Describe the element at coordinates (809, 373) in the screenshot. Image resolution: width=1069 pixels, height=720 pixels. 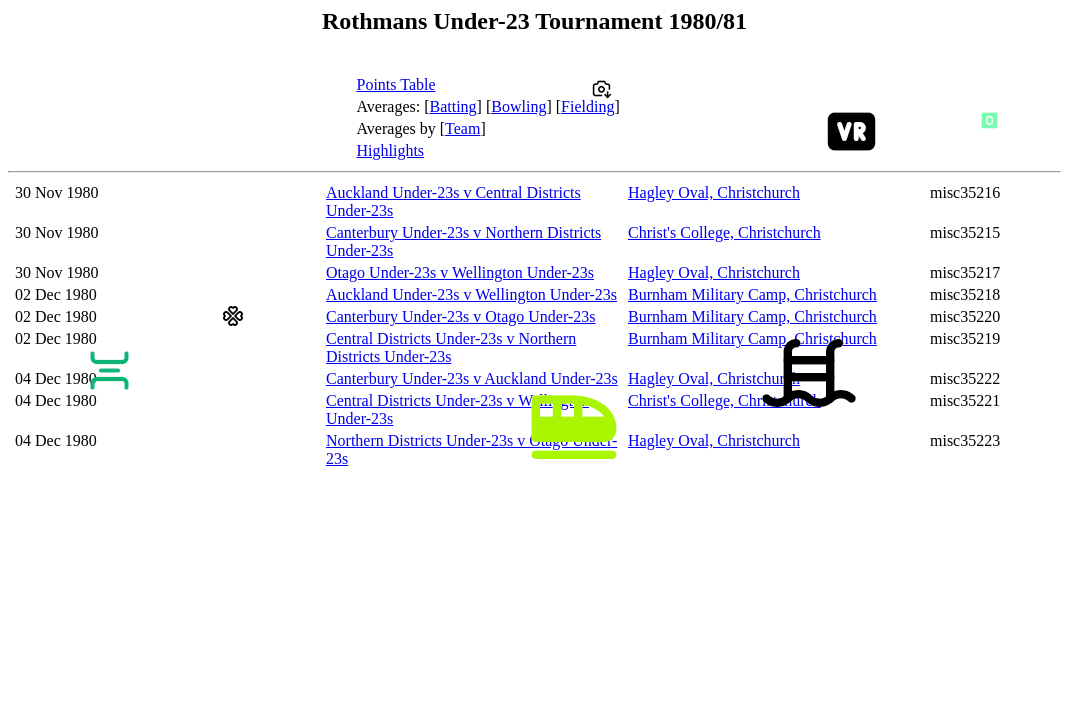
I see `access pool or swimming area information` at that location.